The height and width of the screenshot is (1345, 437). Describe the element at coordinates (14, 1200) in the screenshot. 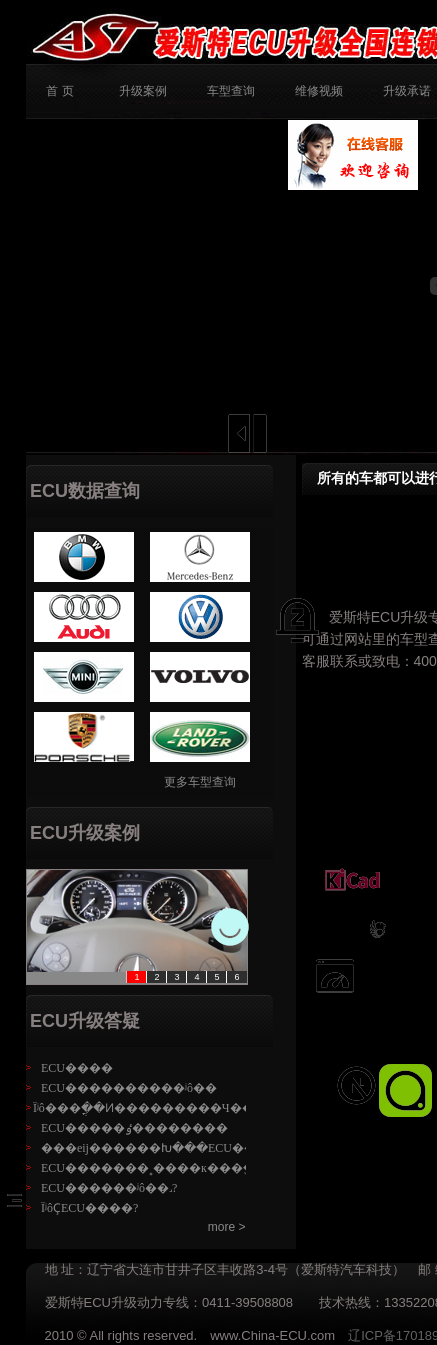

I see `open navigation menu` at that location.